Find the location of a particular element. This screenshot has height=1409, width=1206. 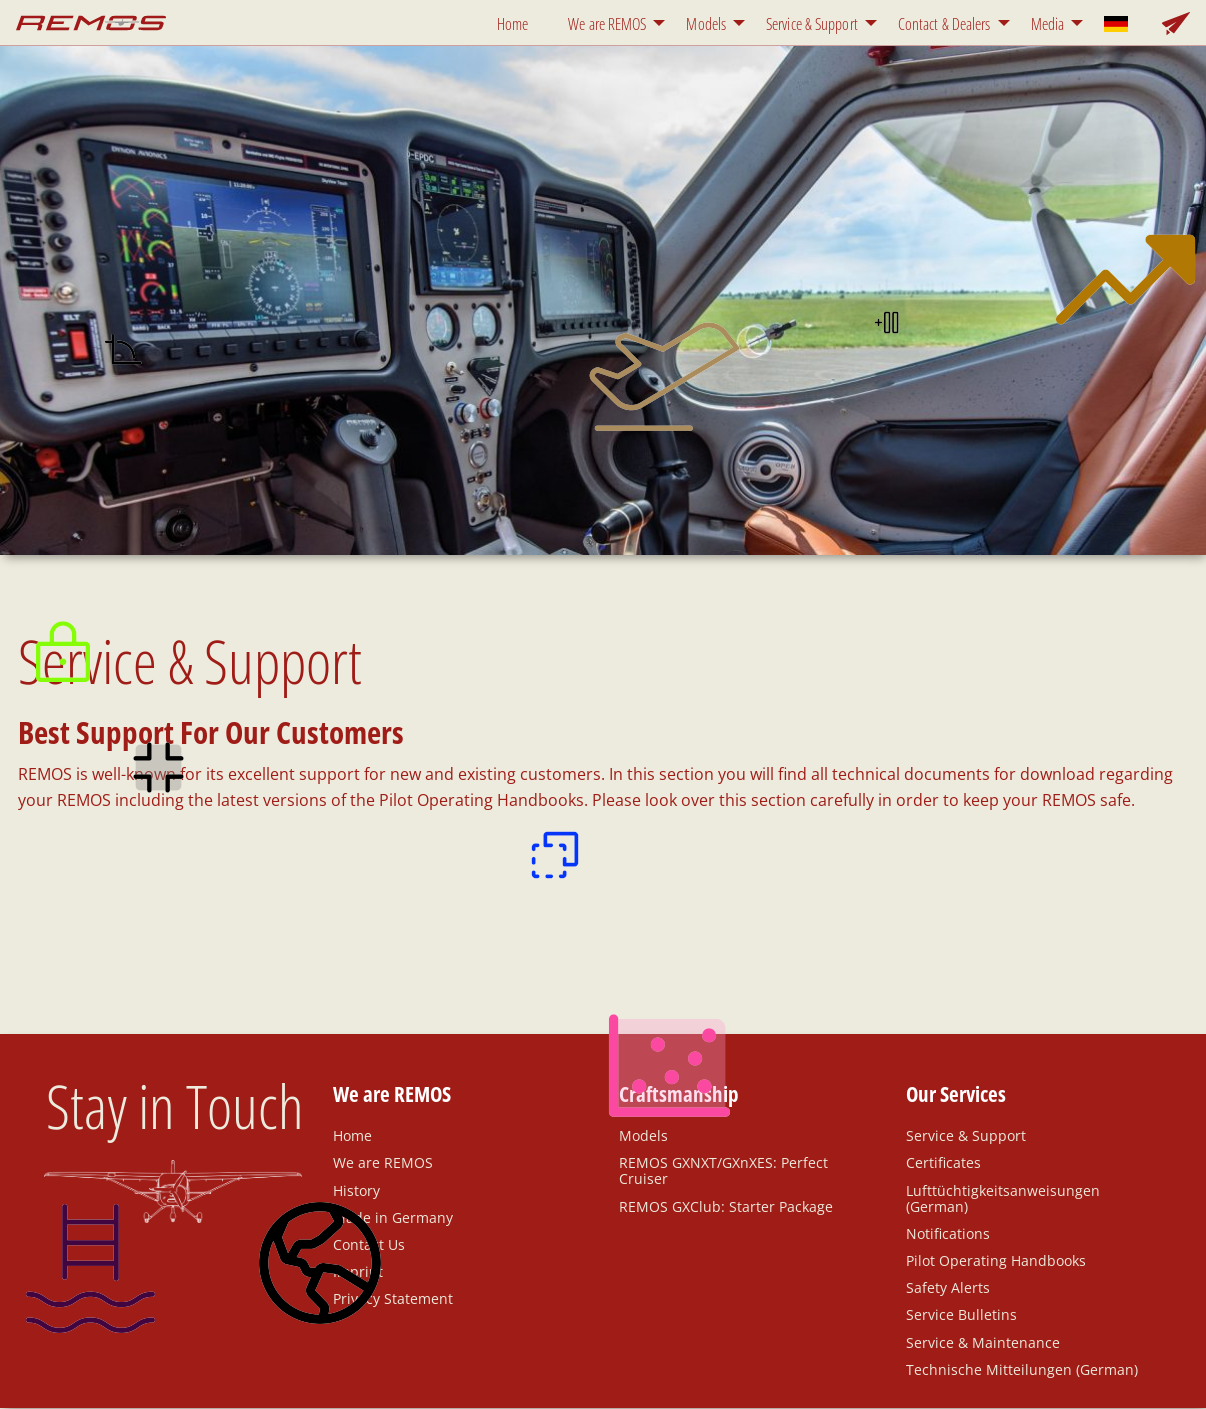

indicates flight departure status is located at coordinates (664, 371).